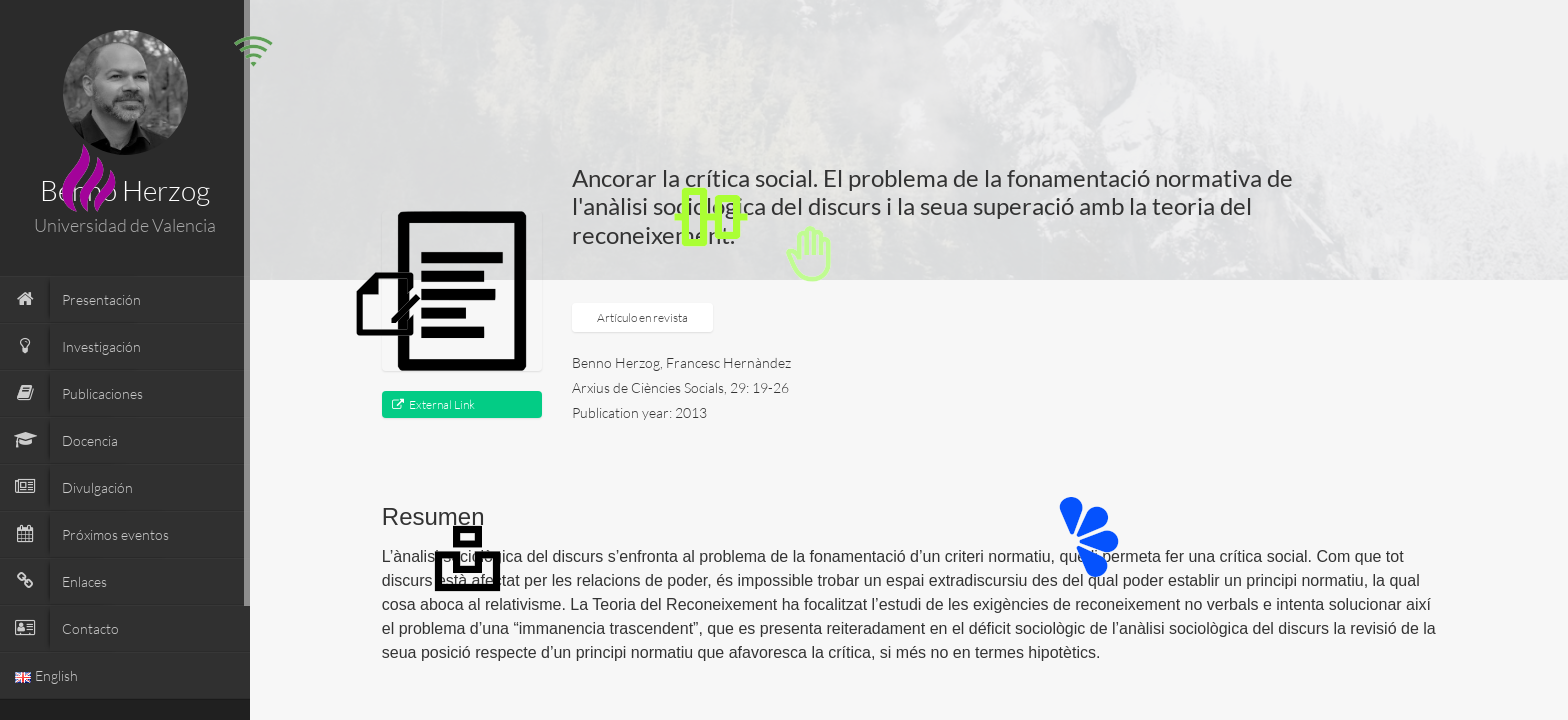 The image size is (1568, 720). What do you see at coordinates (467, 558) in the screenshot?
I see `unsplash logo - access free stock photos` at bounding box center [467, 558].